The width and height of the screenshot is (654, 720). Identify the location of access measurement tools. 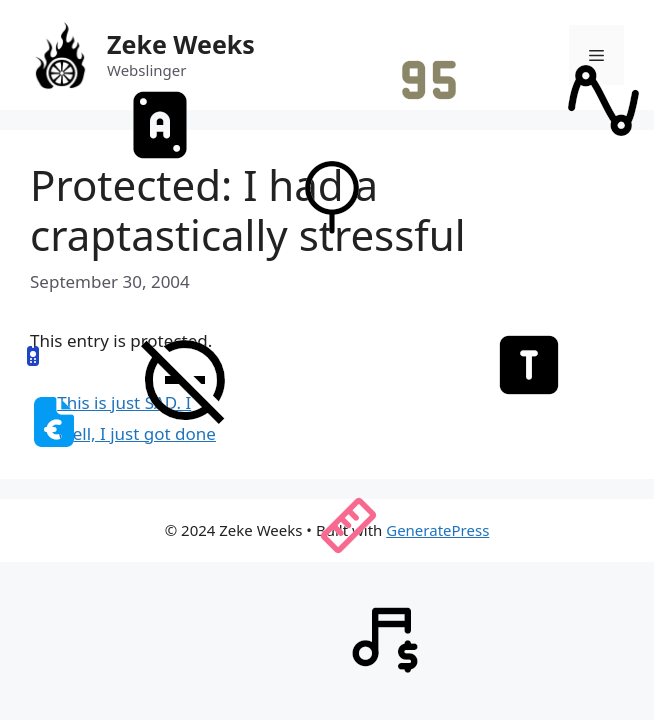
(348, 525).